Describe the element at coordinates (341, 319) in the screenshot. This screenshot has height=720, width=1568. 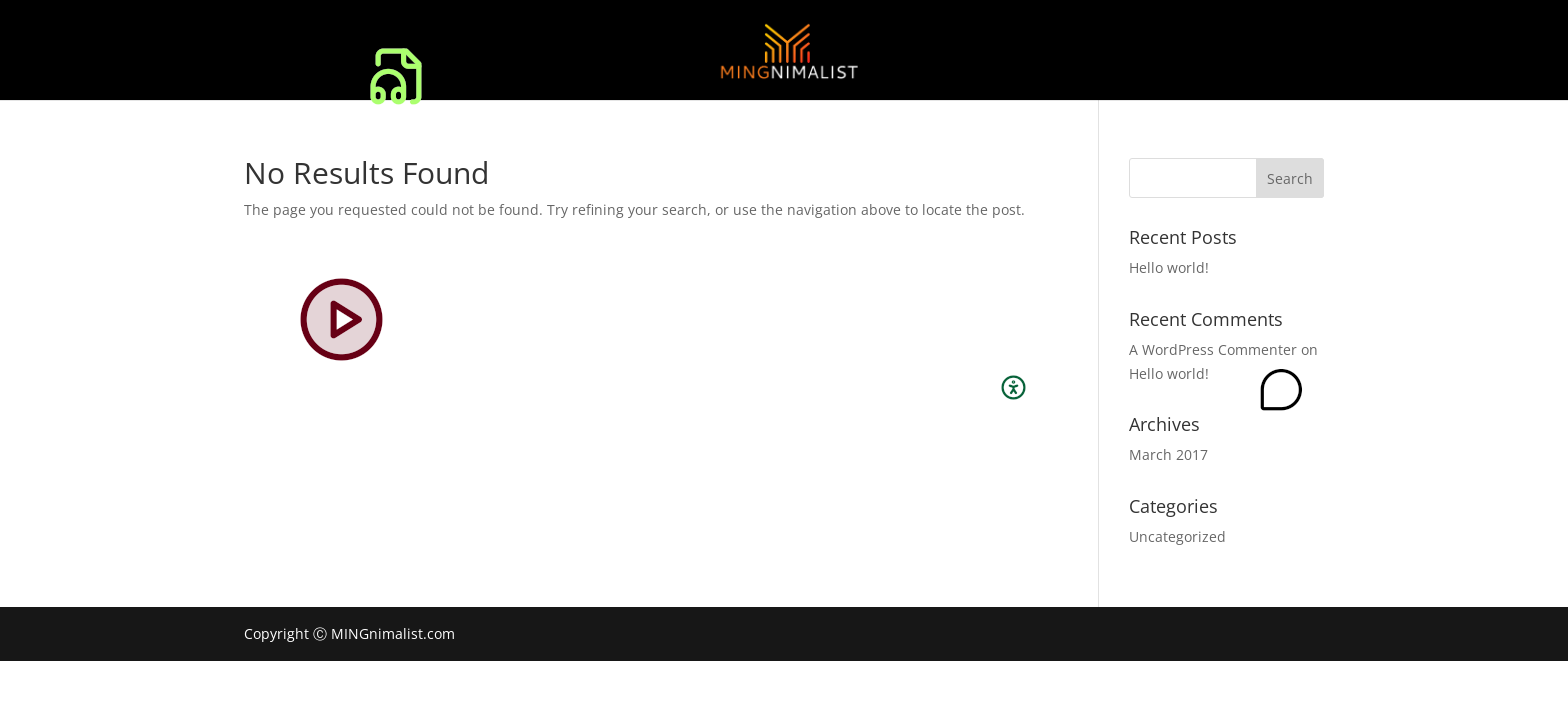
I see `play media or video content` at that location.